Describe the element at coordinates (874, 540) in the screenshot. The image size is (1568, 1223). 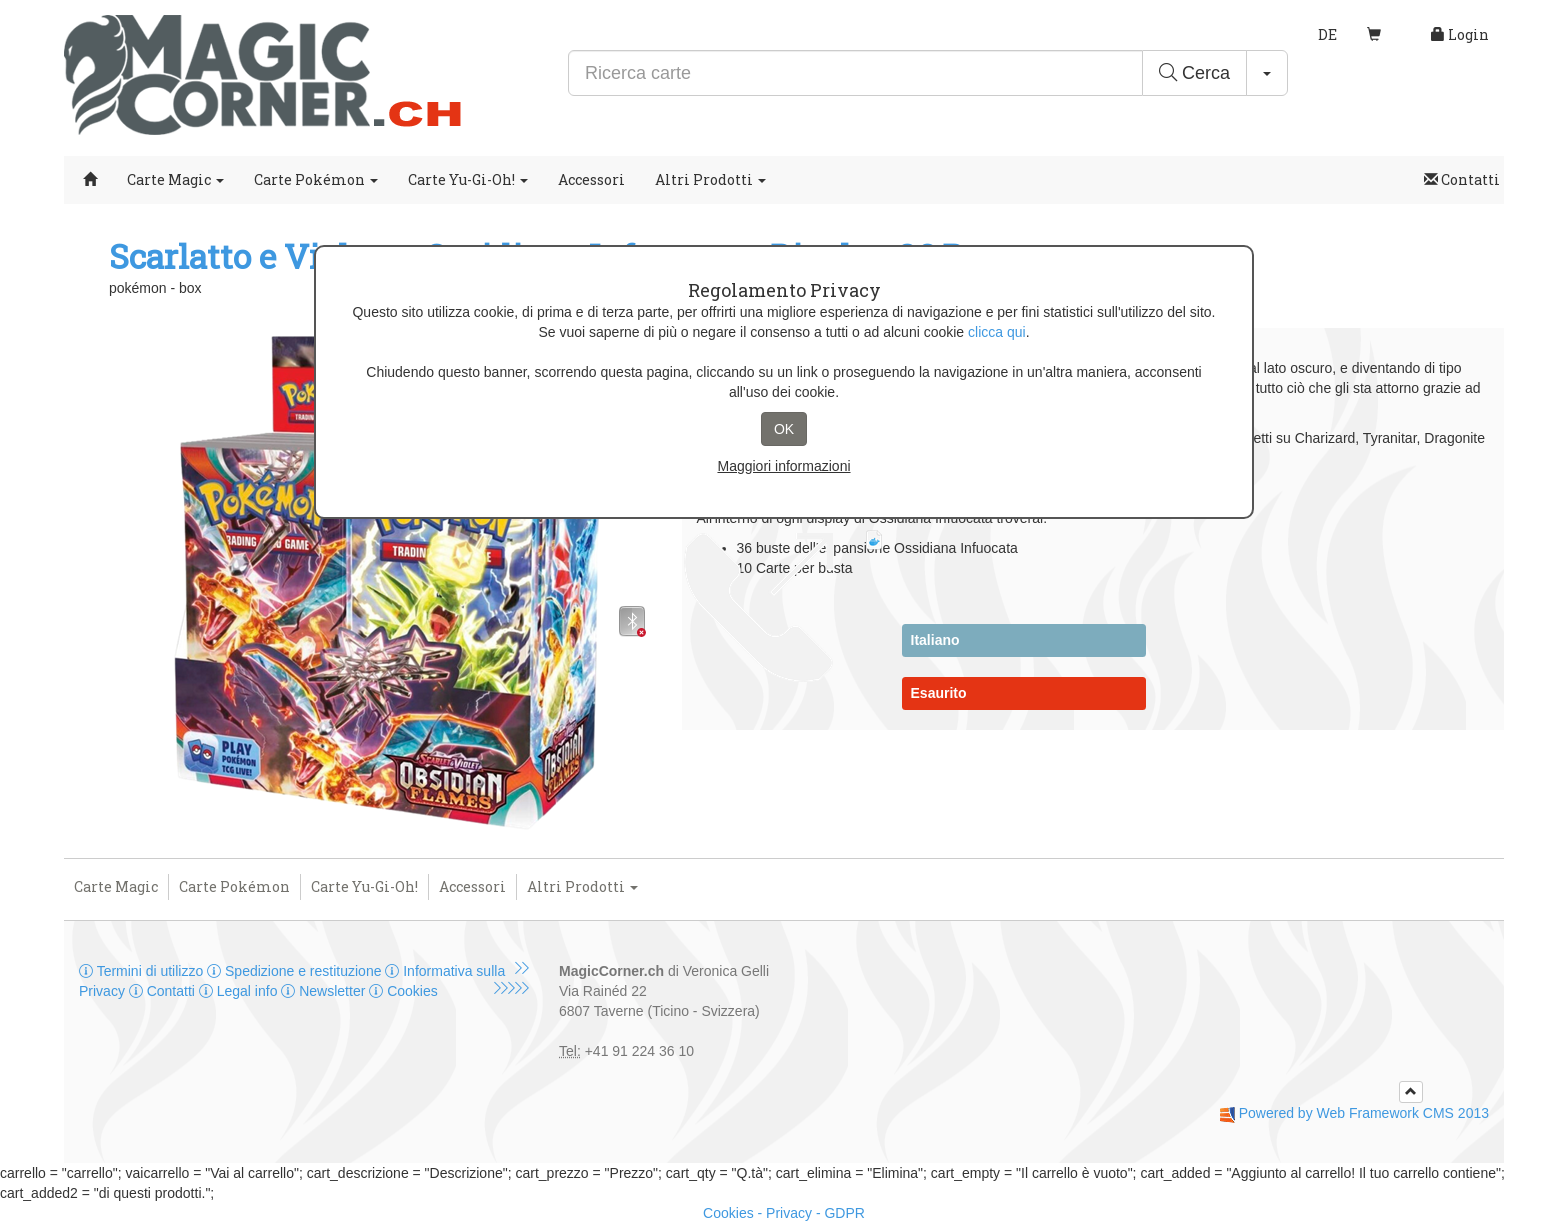
I see `a dockerfile or docker configuration file` at that location.